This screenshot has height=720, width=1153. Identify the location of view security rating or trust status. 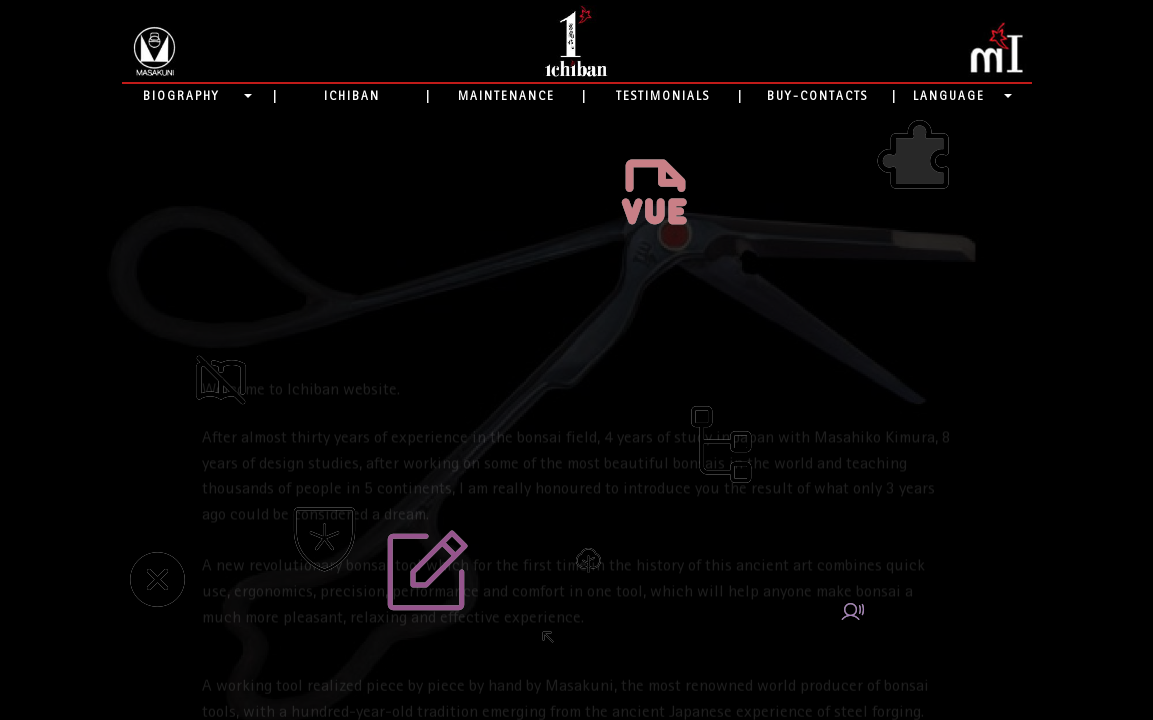
(324, 535).